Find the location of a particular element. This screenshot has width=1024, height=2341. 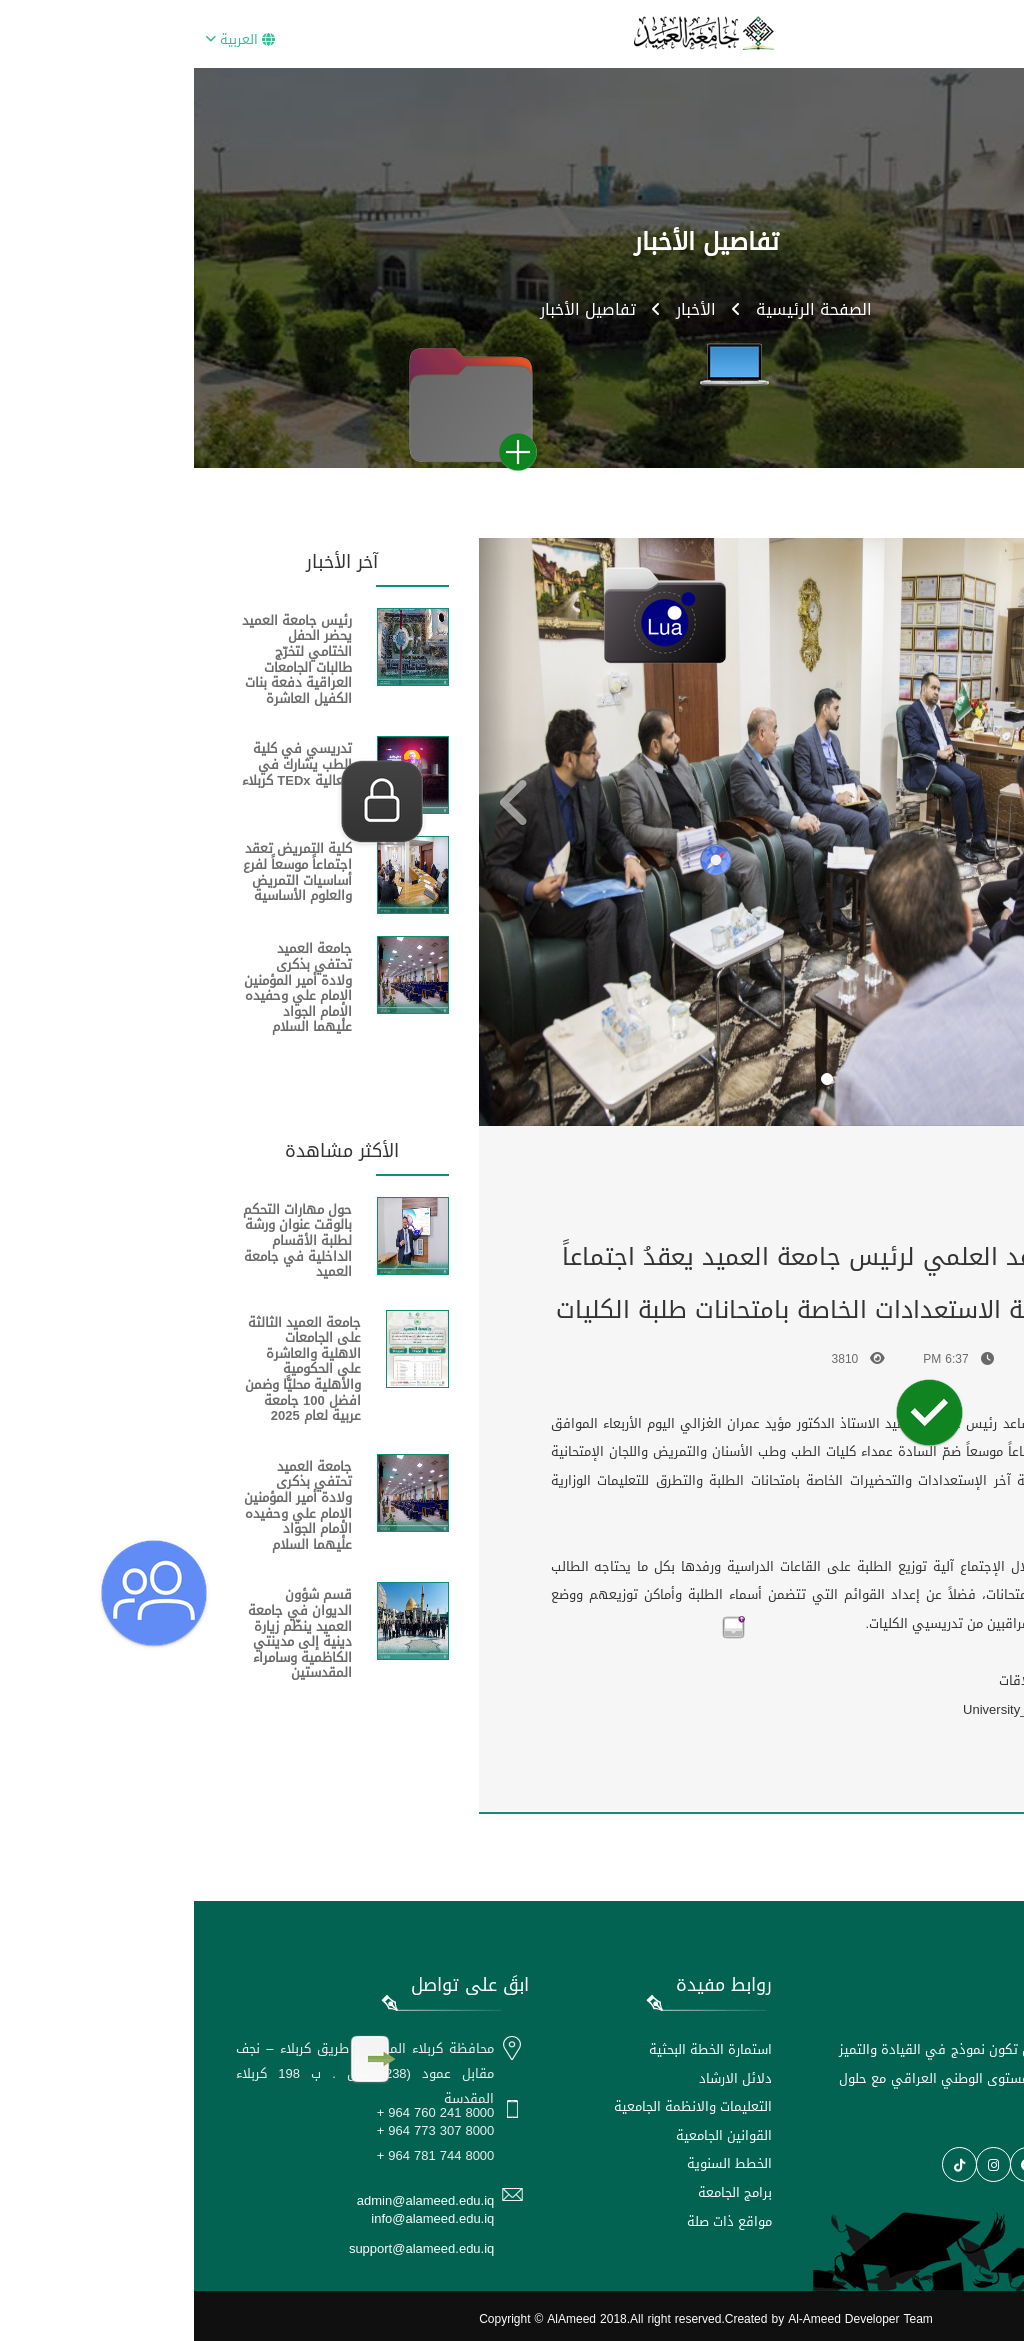

folder containing lua scripts or projects is located at coordinates (664, 618).